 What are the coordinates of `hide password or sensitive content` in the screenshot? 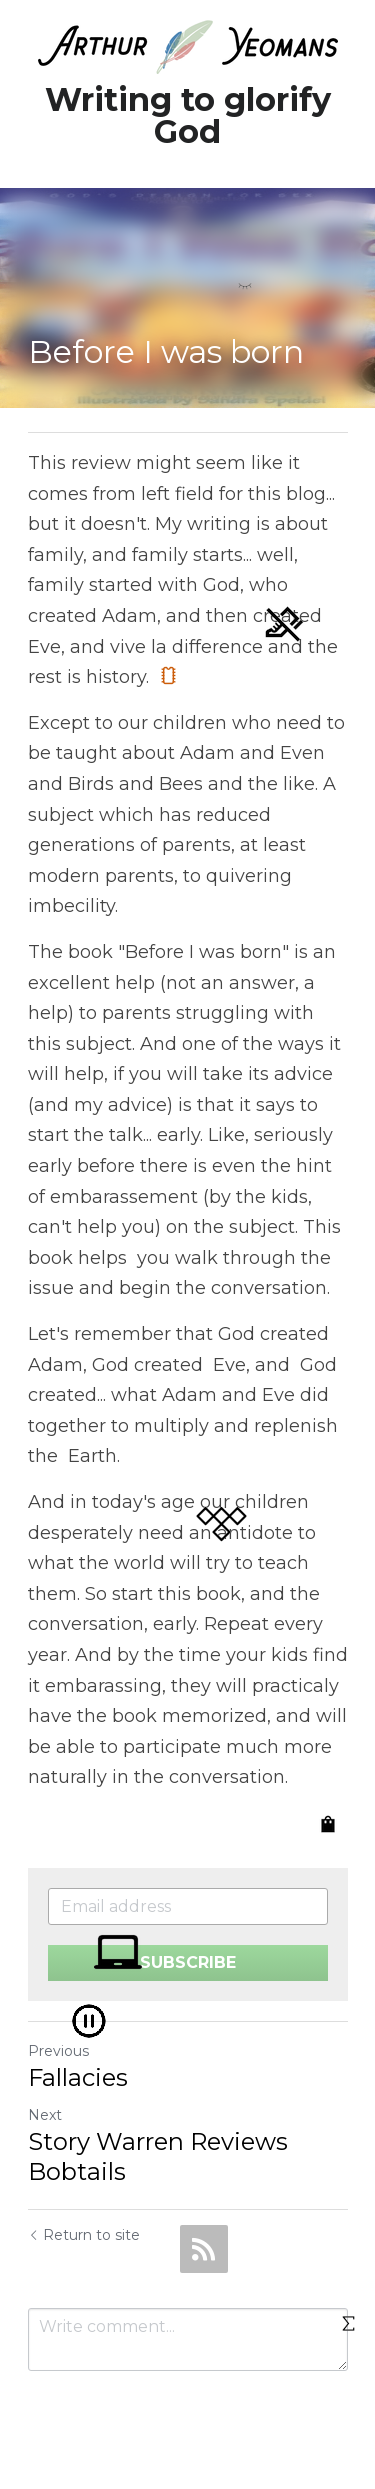 It's located at (245, 285).